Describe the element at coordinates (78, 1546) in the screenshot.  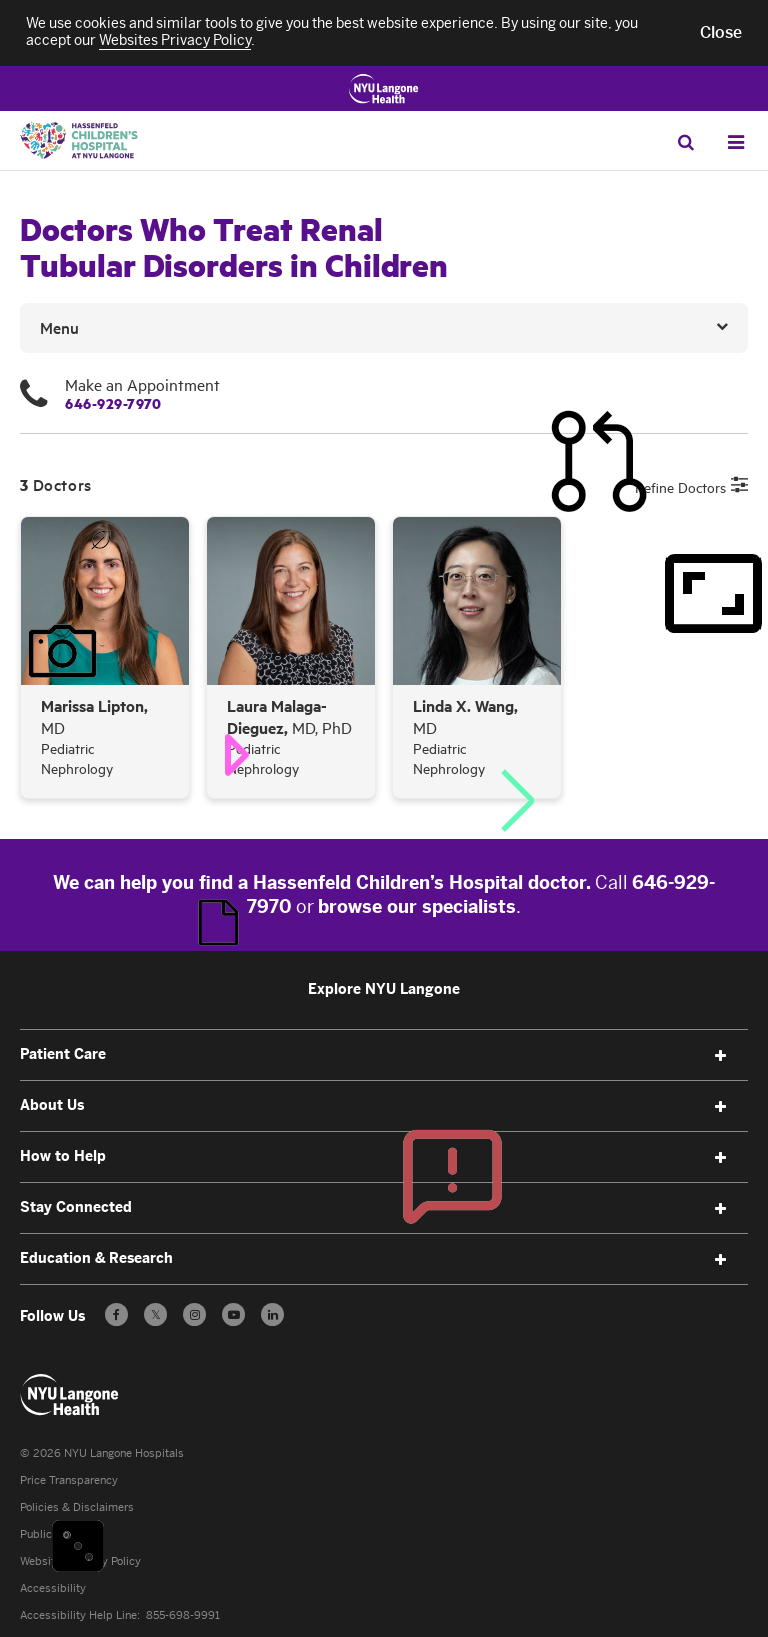
I see `randomize or shuffle content` at that location.